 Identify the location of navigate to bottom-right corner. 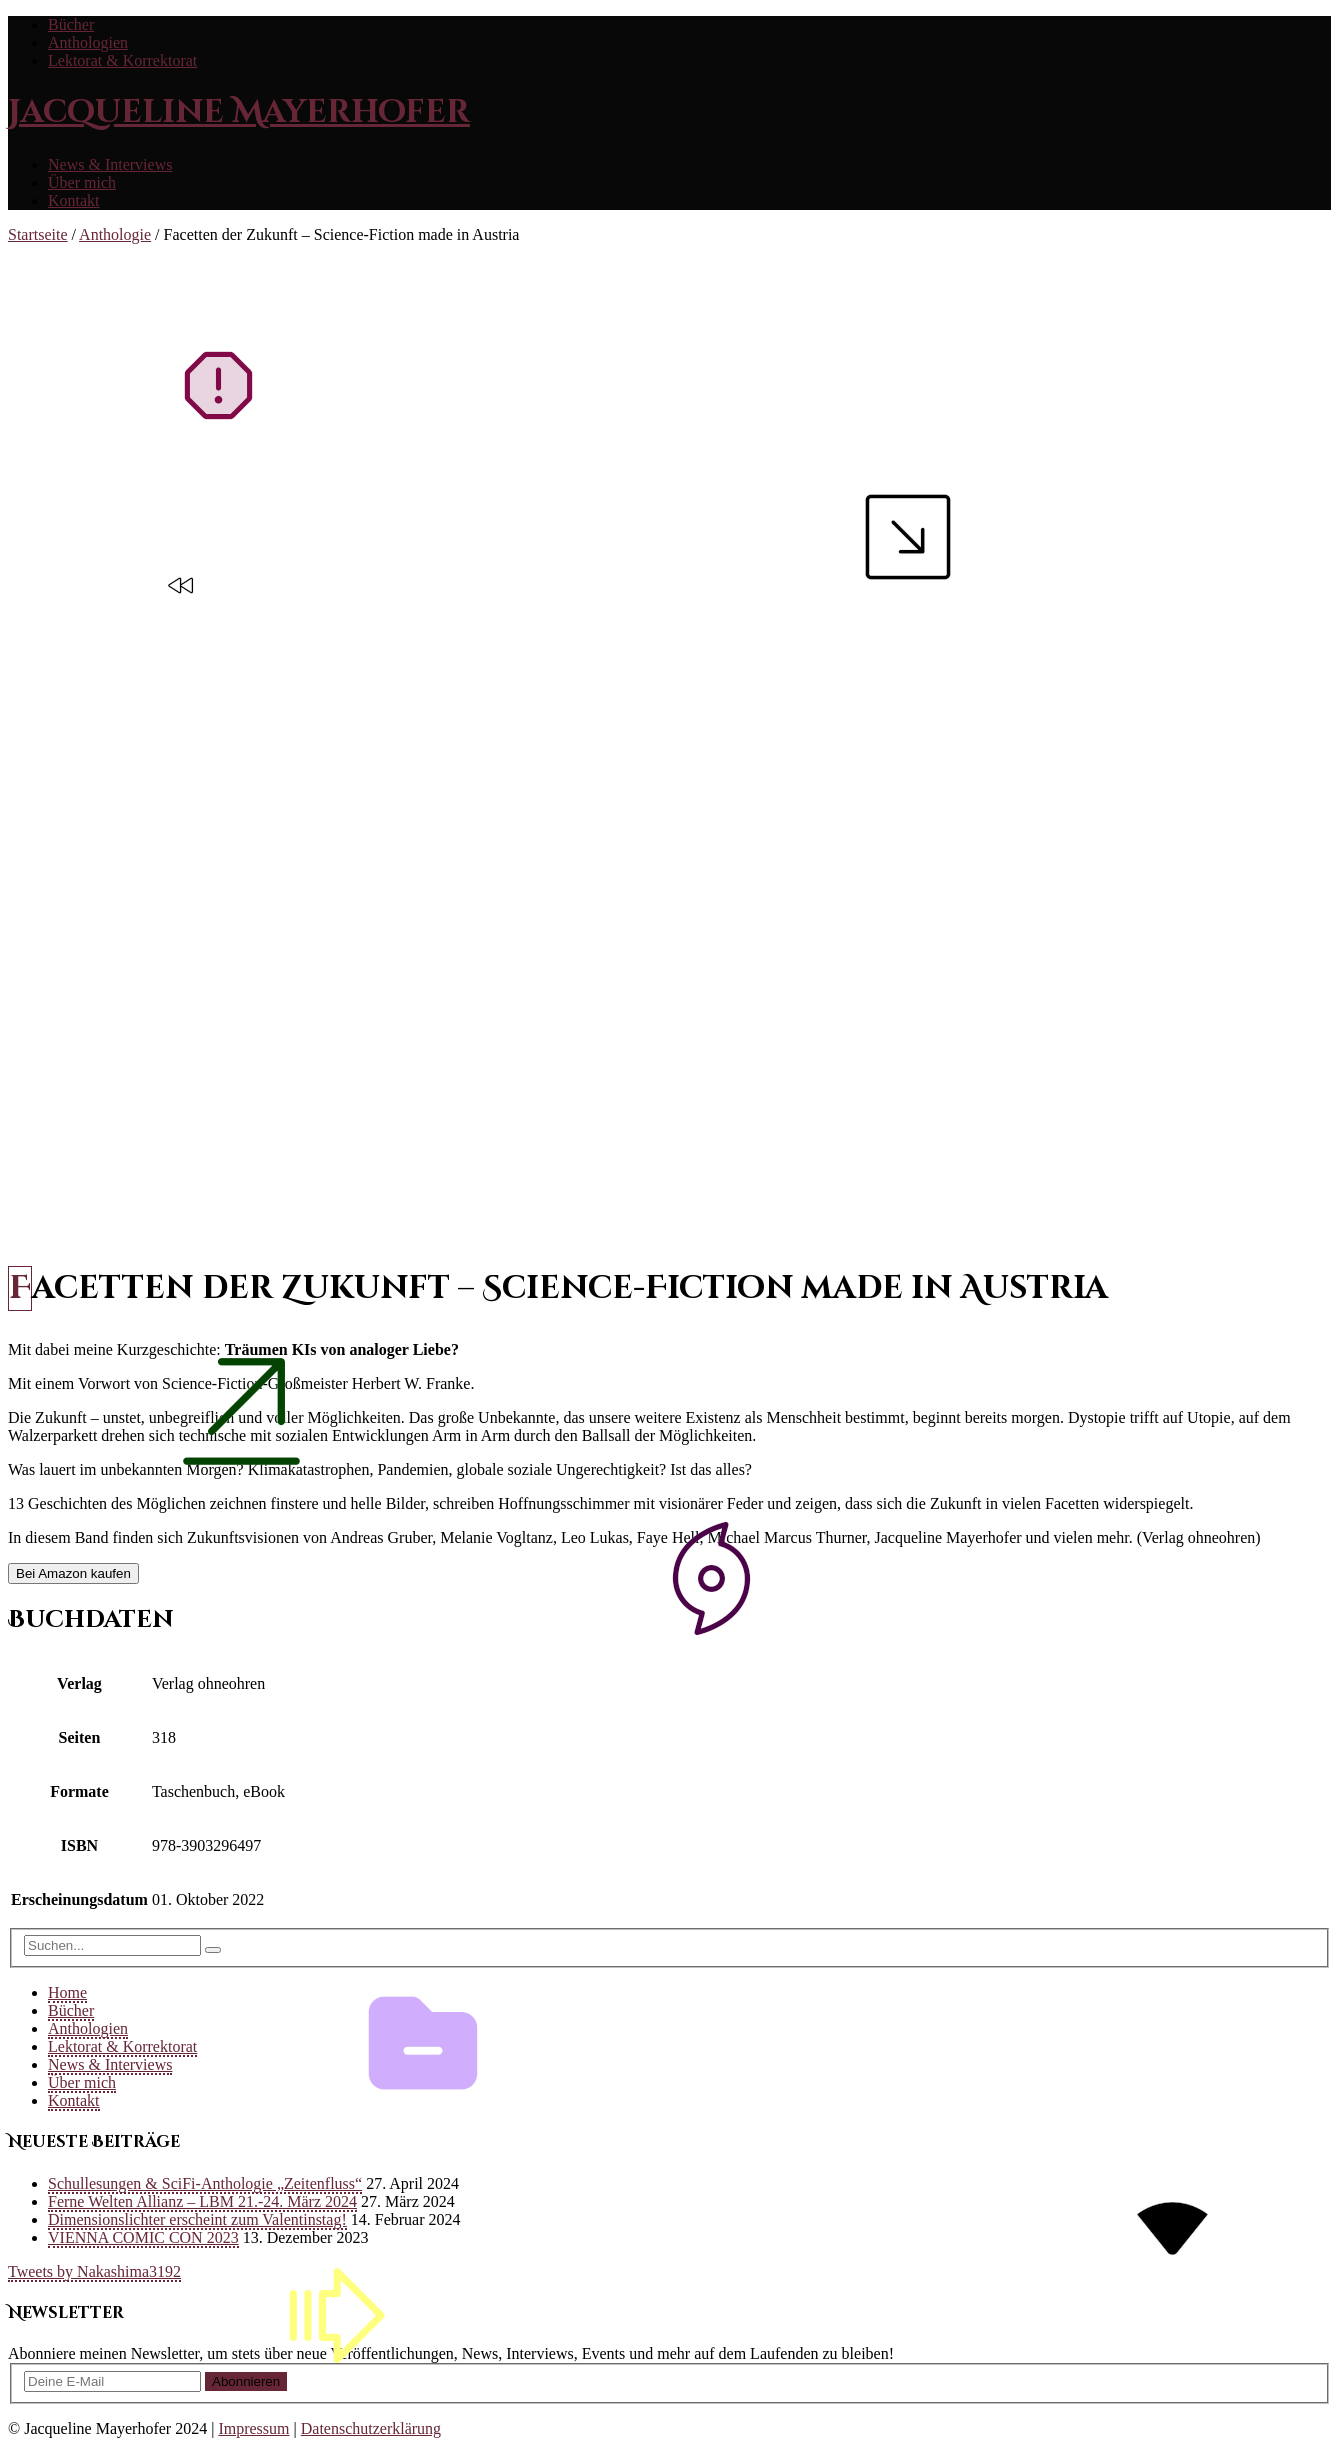
(908, 537).